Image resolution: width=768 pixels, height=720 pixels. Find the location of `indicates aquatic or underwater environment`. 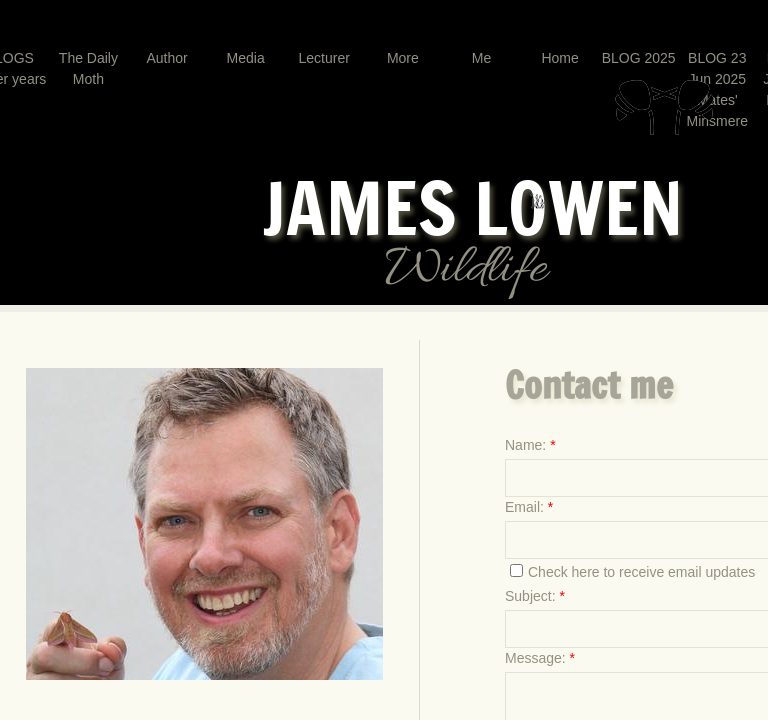

indicates aquatic or underwater environment is located at coordinates (538, 201).